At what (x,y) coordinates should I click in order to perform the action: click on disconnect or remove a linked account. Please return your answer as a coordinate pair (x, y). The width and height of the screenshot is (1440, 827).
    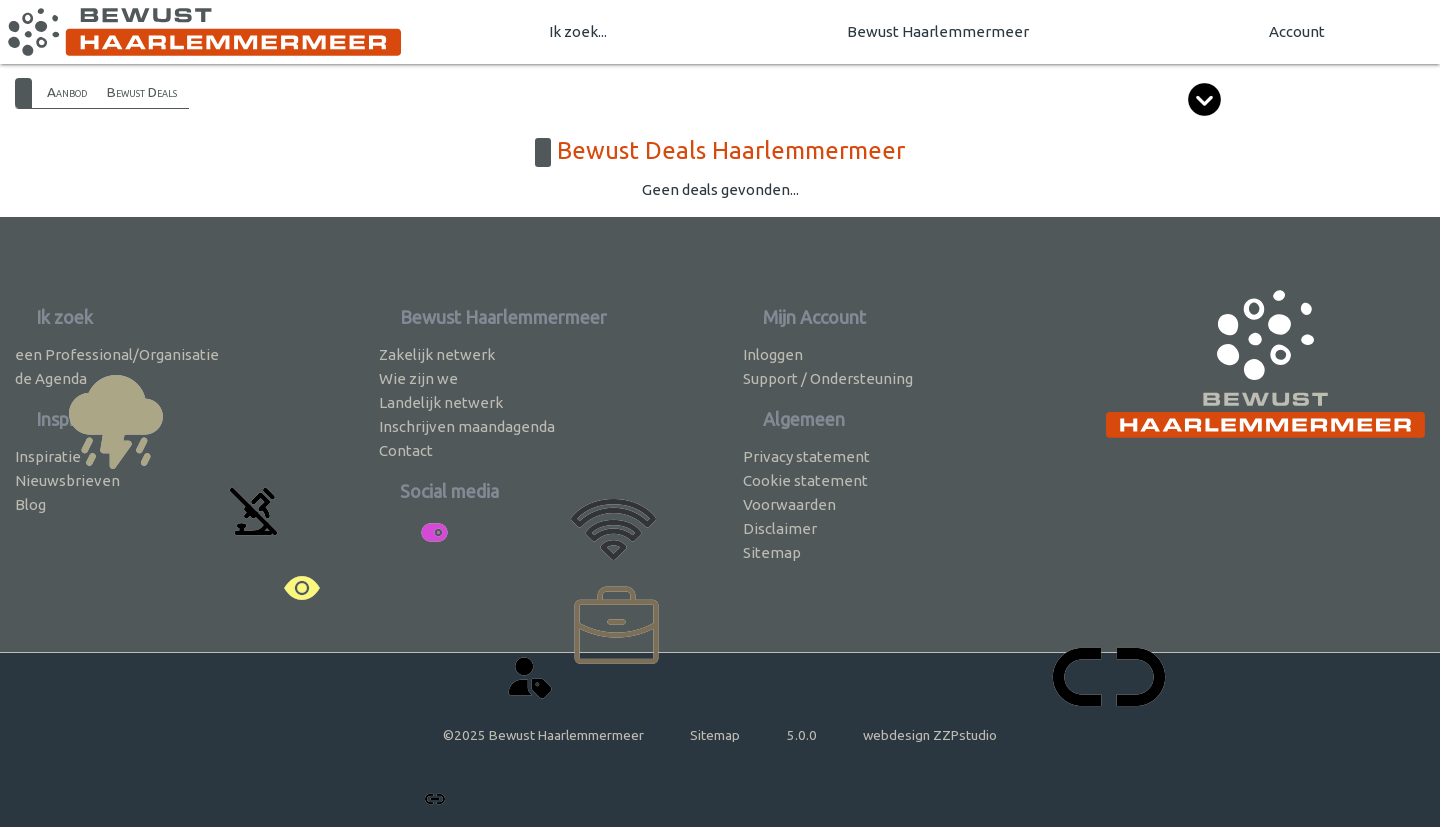
    Looking at the image, I should click on (1109, 677).